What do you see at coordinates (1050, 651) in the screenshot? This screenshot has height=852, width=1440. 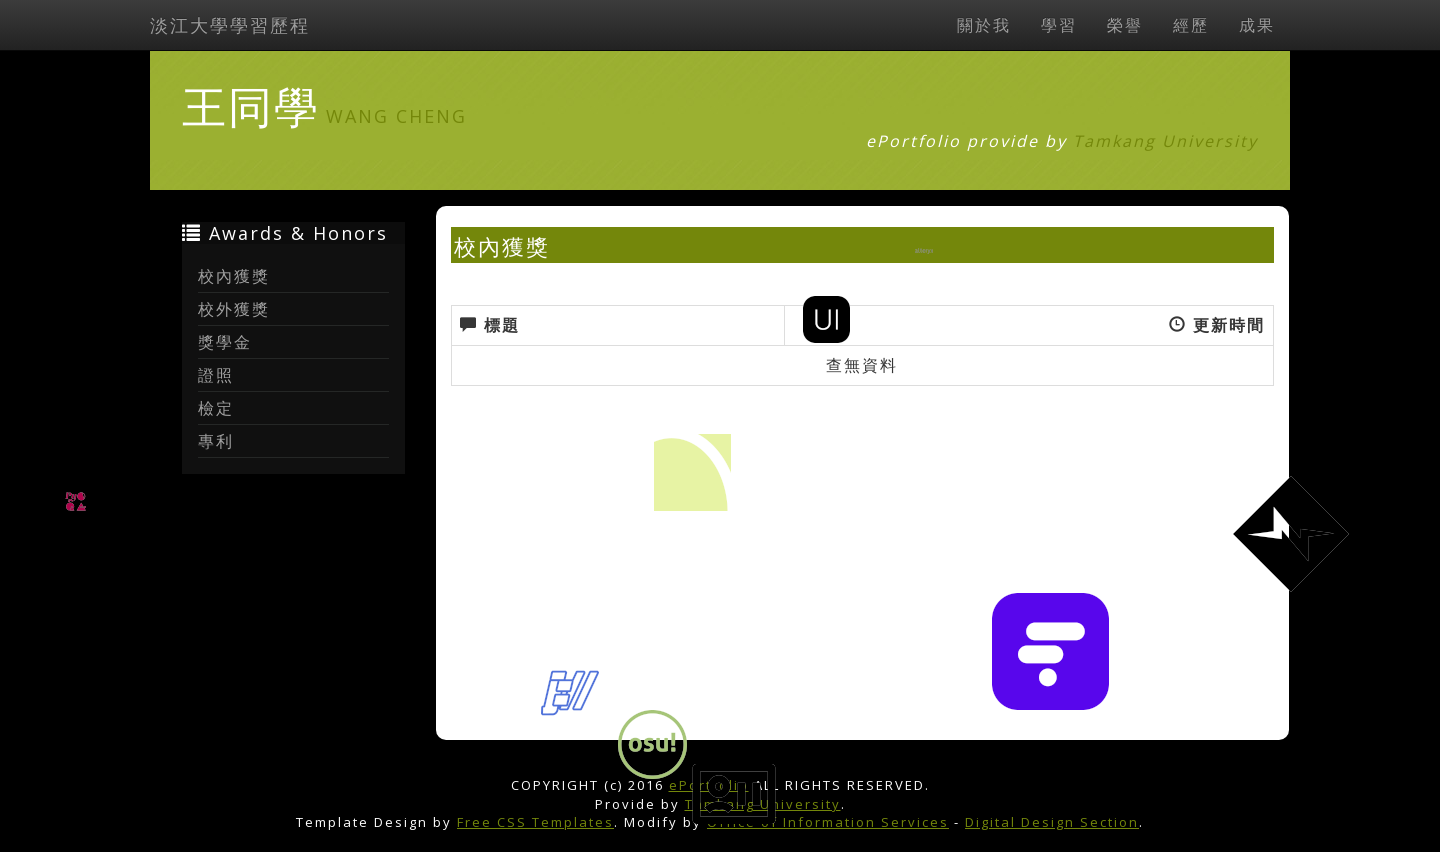 I see `open the Folo app` at bounding box center [1050, 651].